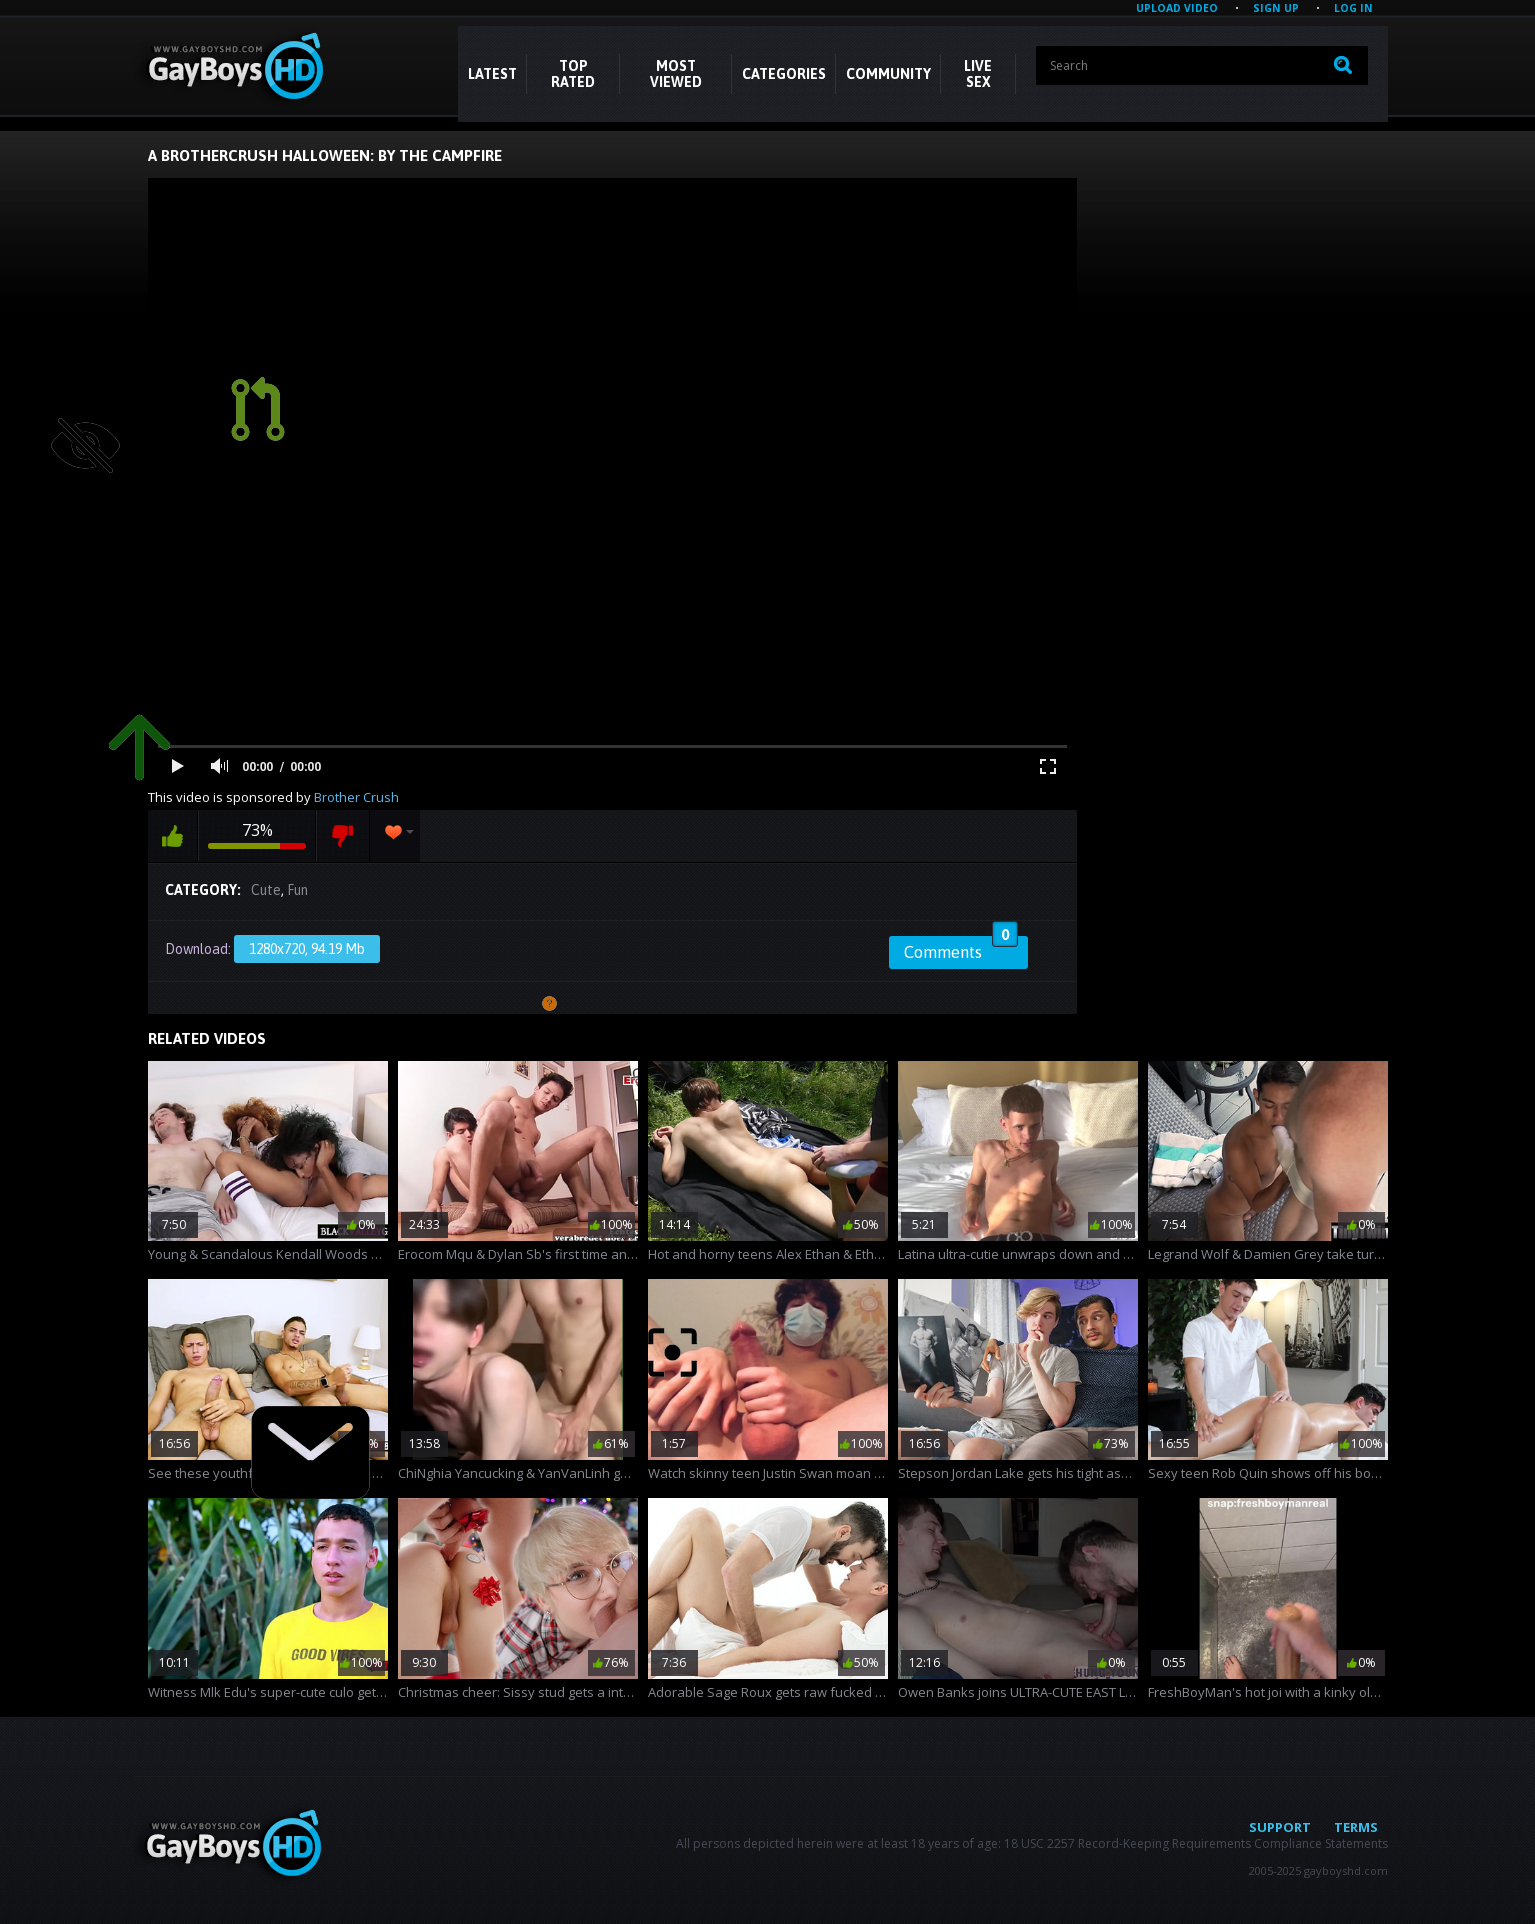 The height and width of the screenshot is (1924, 1535). What do you see at coordinates (85, 445) in the screenshot?
I see `hide password or sensitive content` at bounding box center [85, 445].